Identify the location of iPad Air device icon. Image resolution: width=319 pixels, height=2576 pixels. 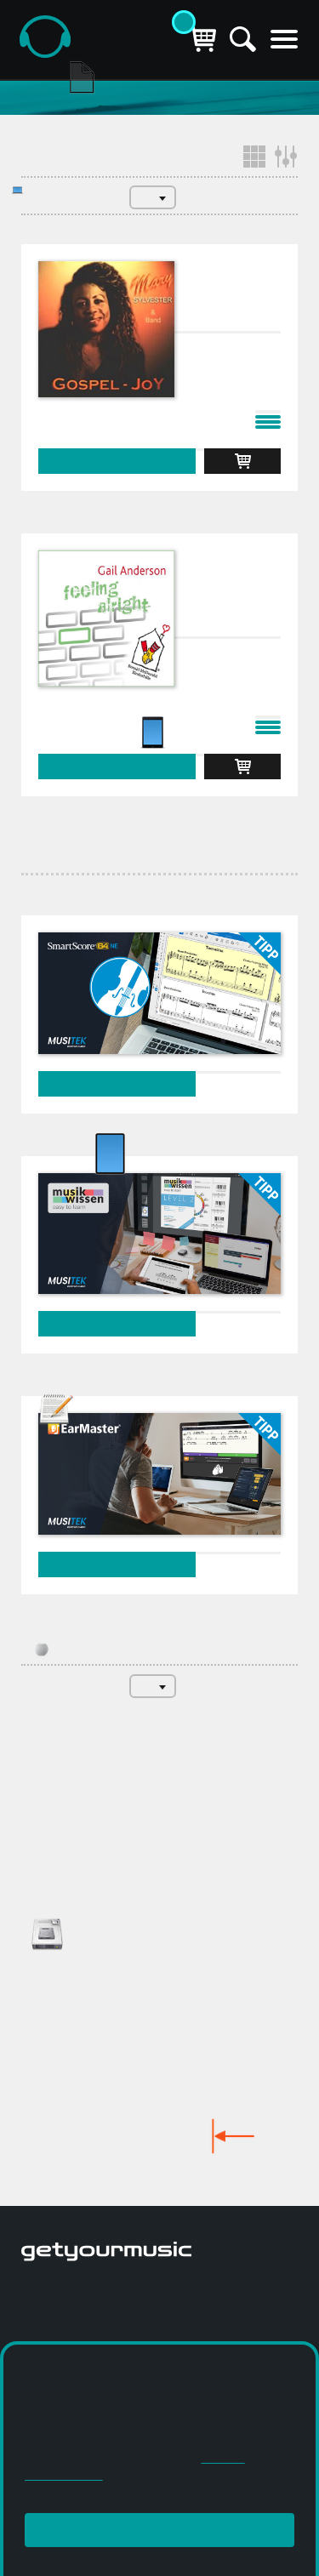
(110, 1154).